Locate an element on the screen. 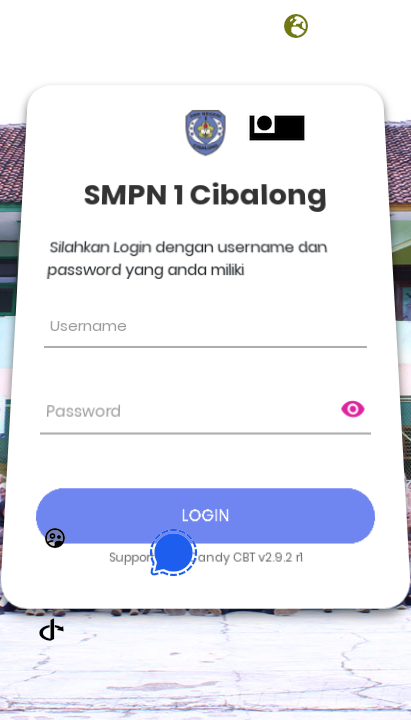  select first class or suite seating is located at coordinates (277, 128).